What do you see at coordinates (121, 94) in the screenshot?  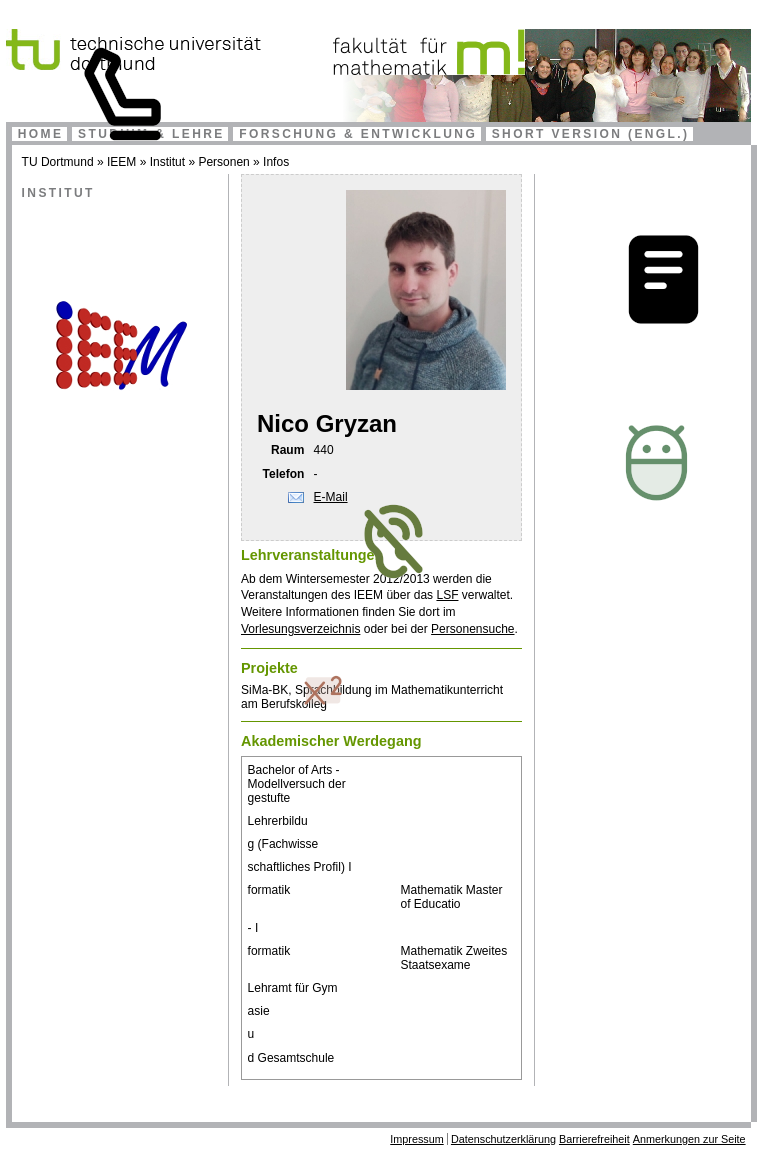 I see `select or reserve a seat` at bounding box center [121, 94].